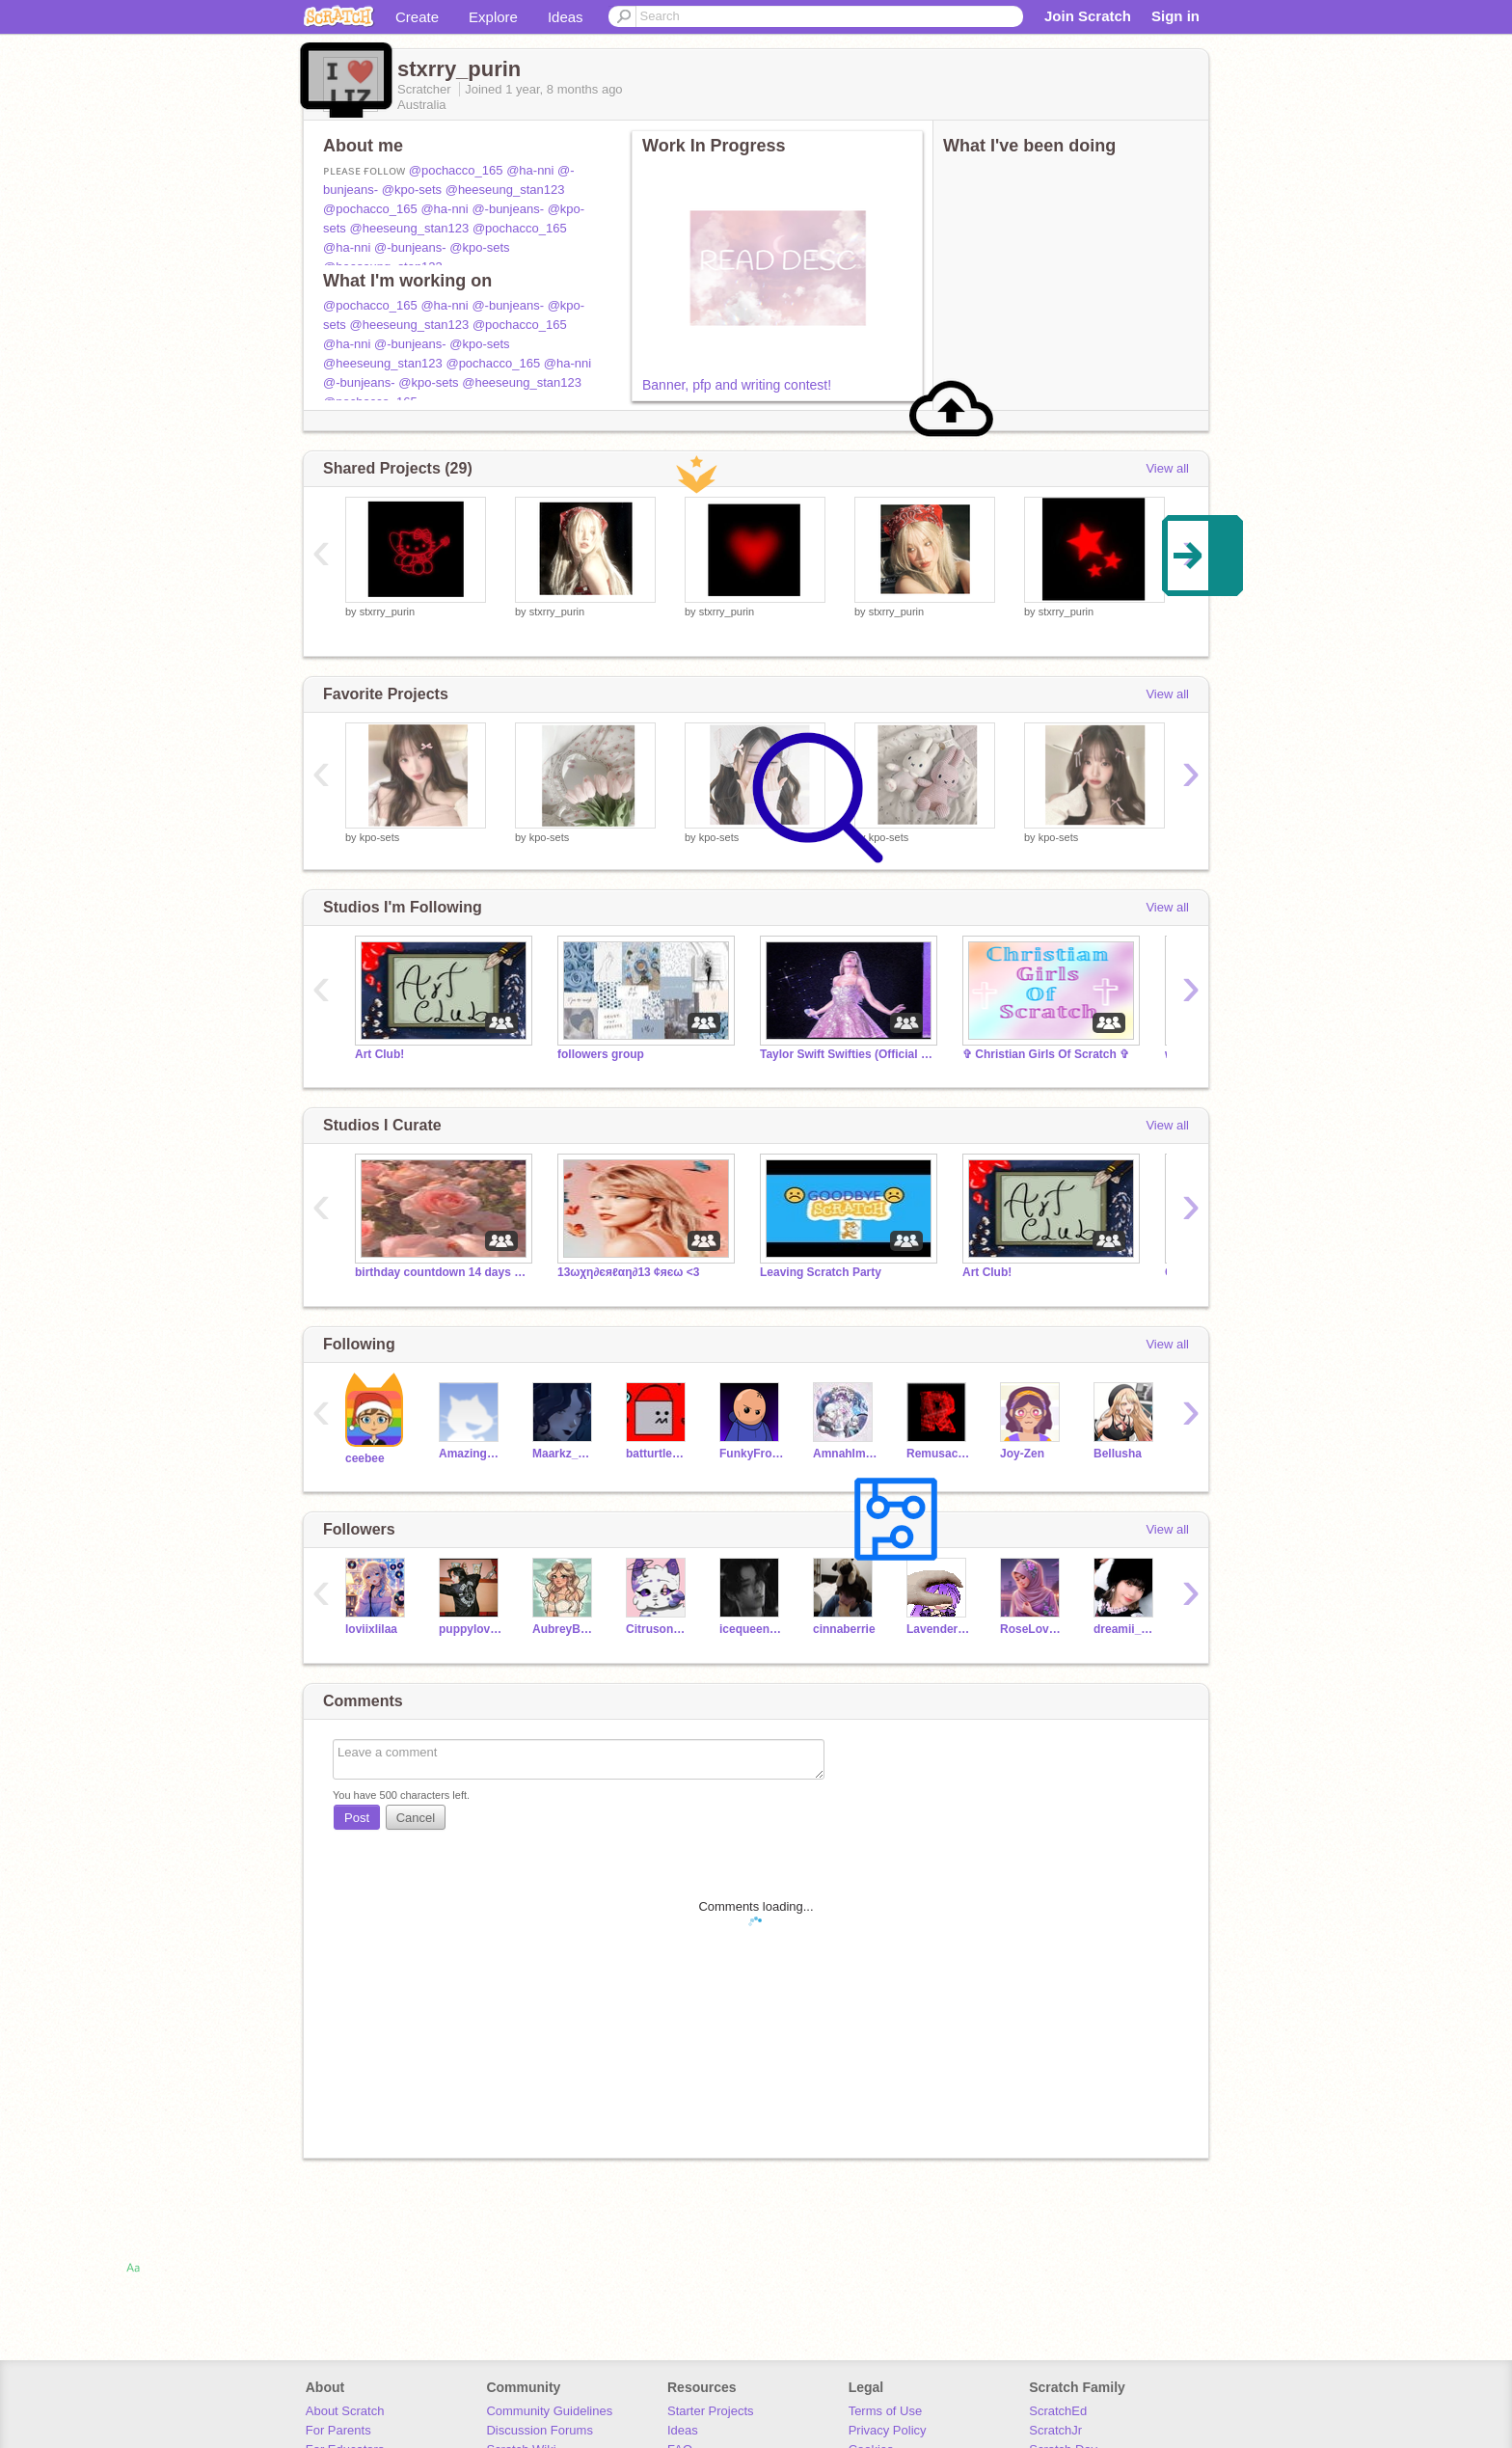  What do you see at coordinates (896, 1519) in the screenshot?
I see `view circuit board or hardware-related files` at bounding box center [896, 1519].